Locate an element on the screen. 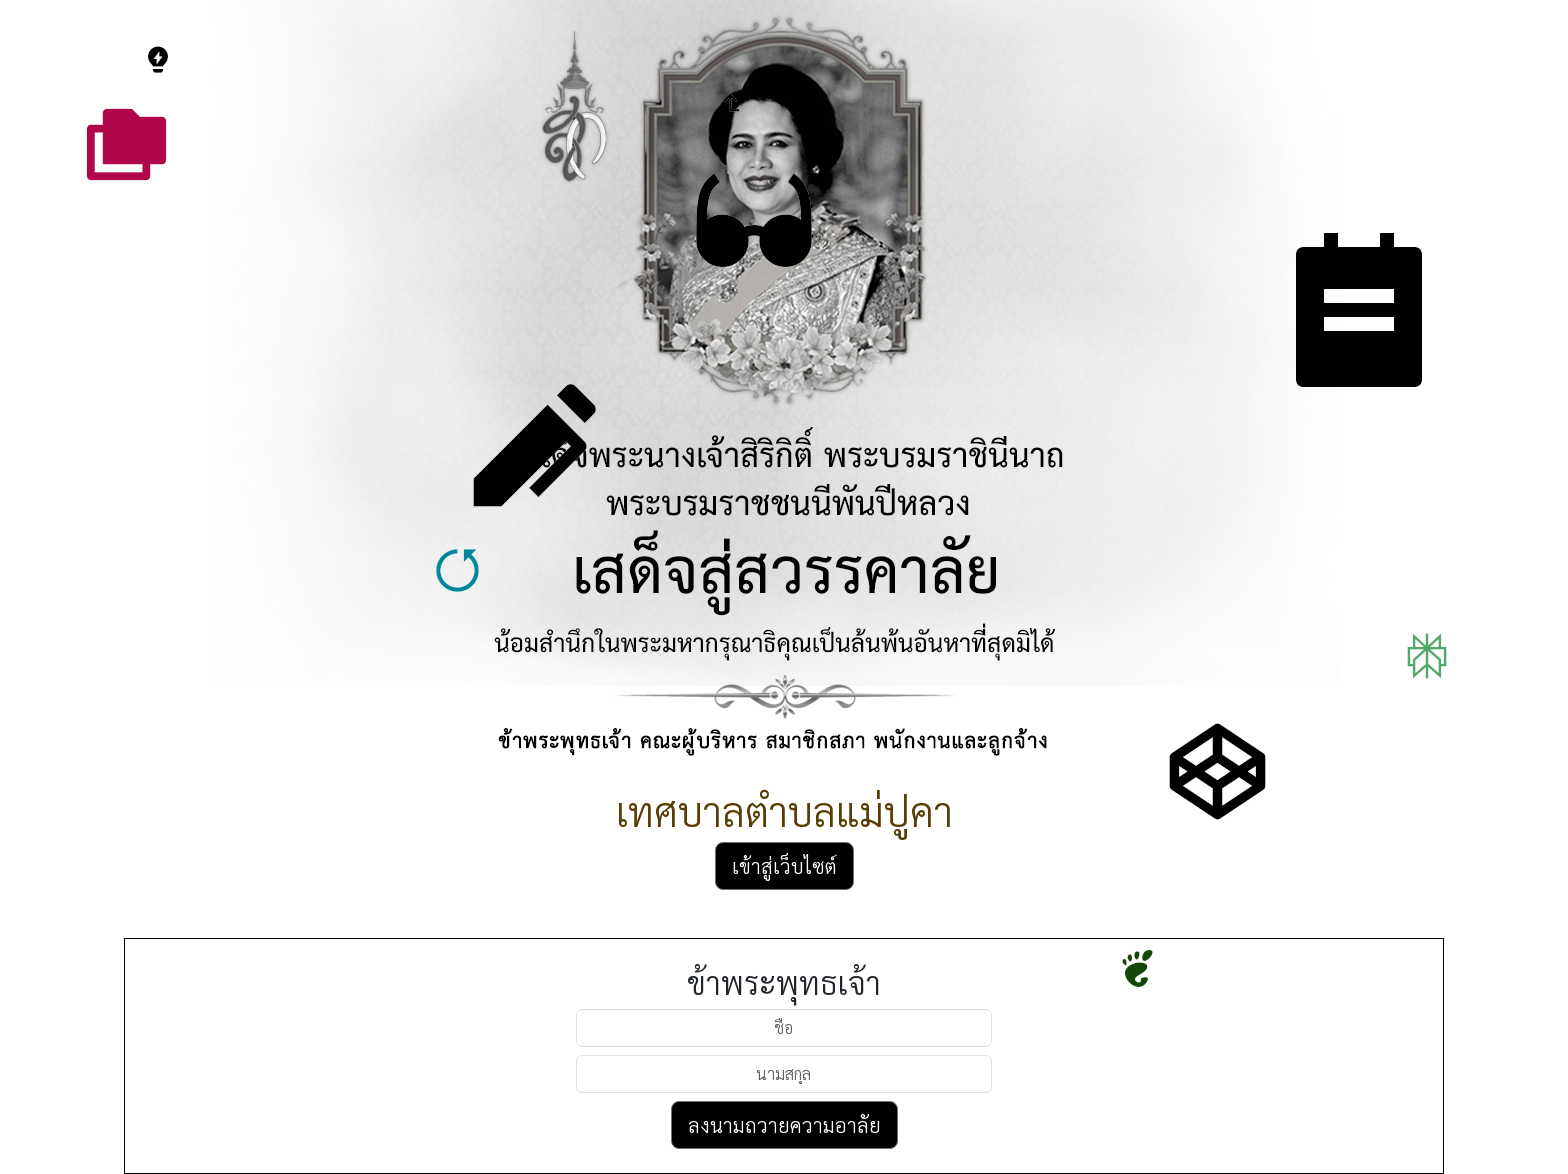 Image resolution: width=1568 pixels, height=1174 pixels. reset to previous state is located at coordinates (457, 570).